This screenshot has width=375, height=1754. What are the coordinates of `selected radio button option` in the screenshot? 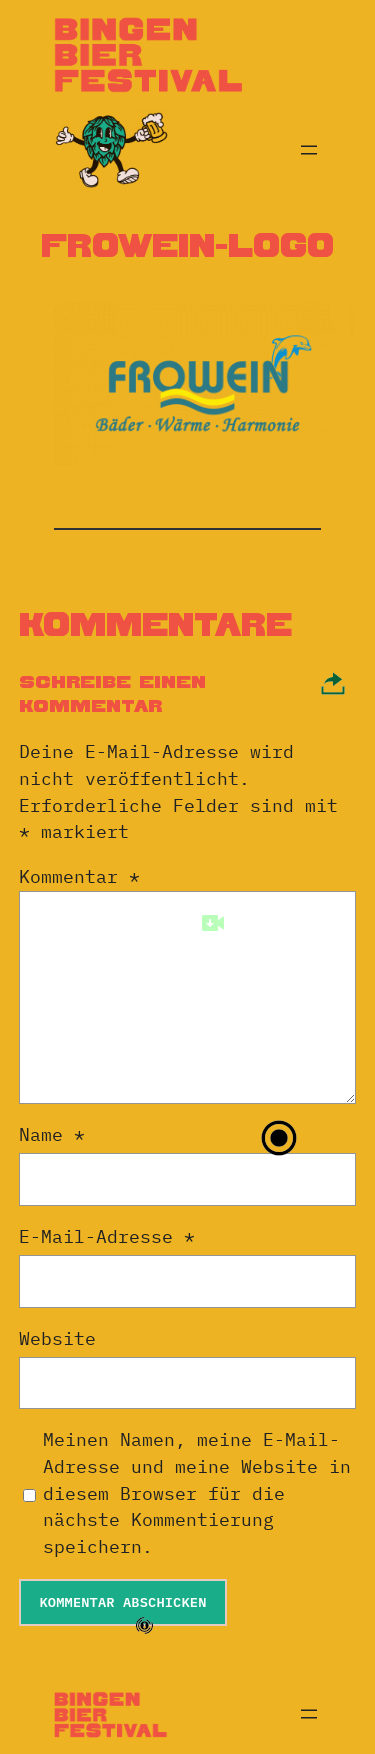 It's located at (279, 1138).